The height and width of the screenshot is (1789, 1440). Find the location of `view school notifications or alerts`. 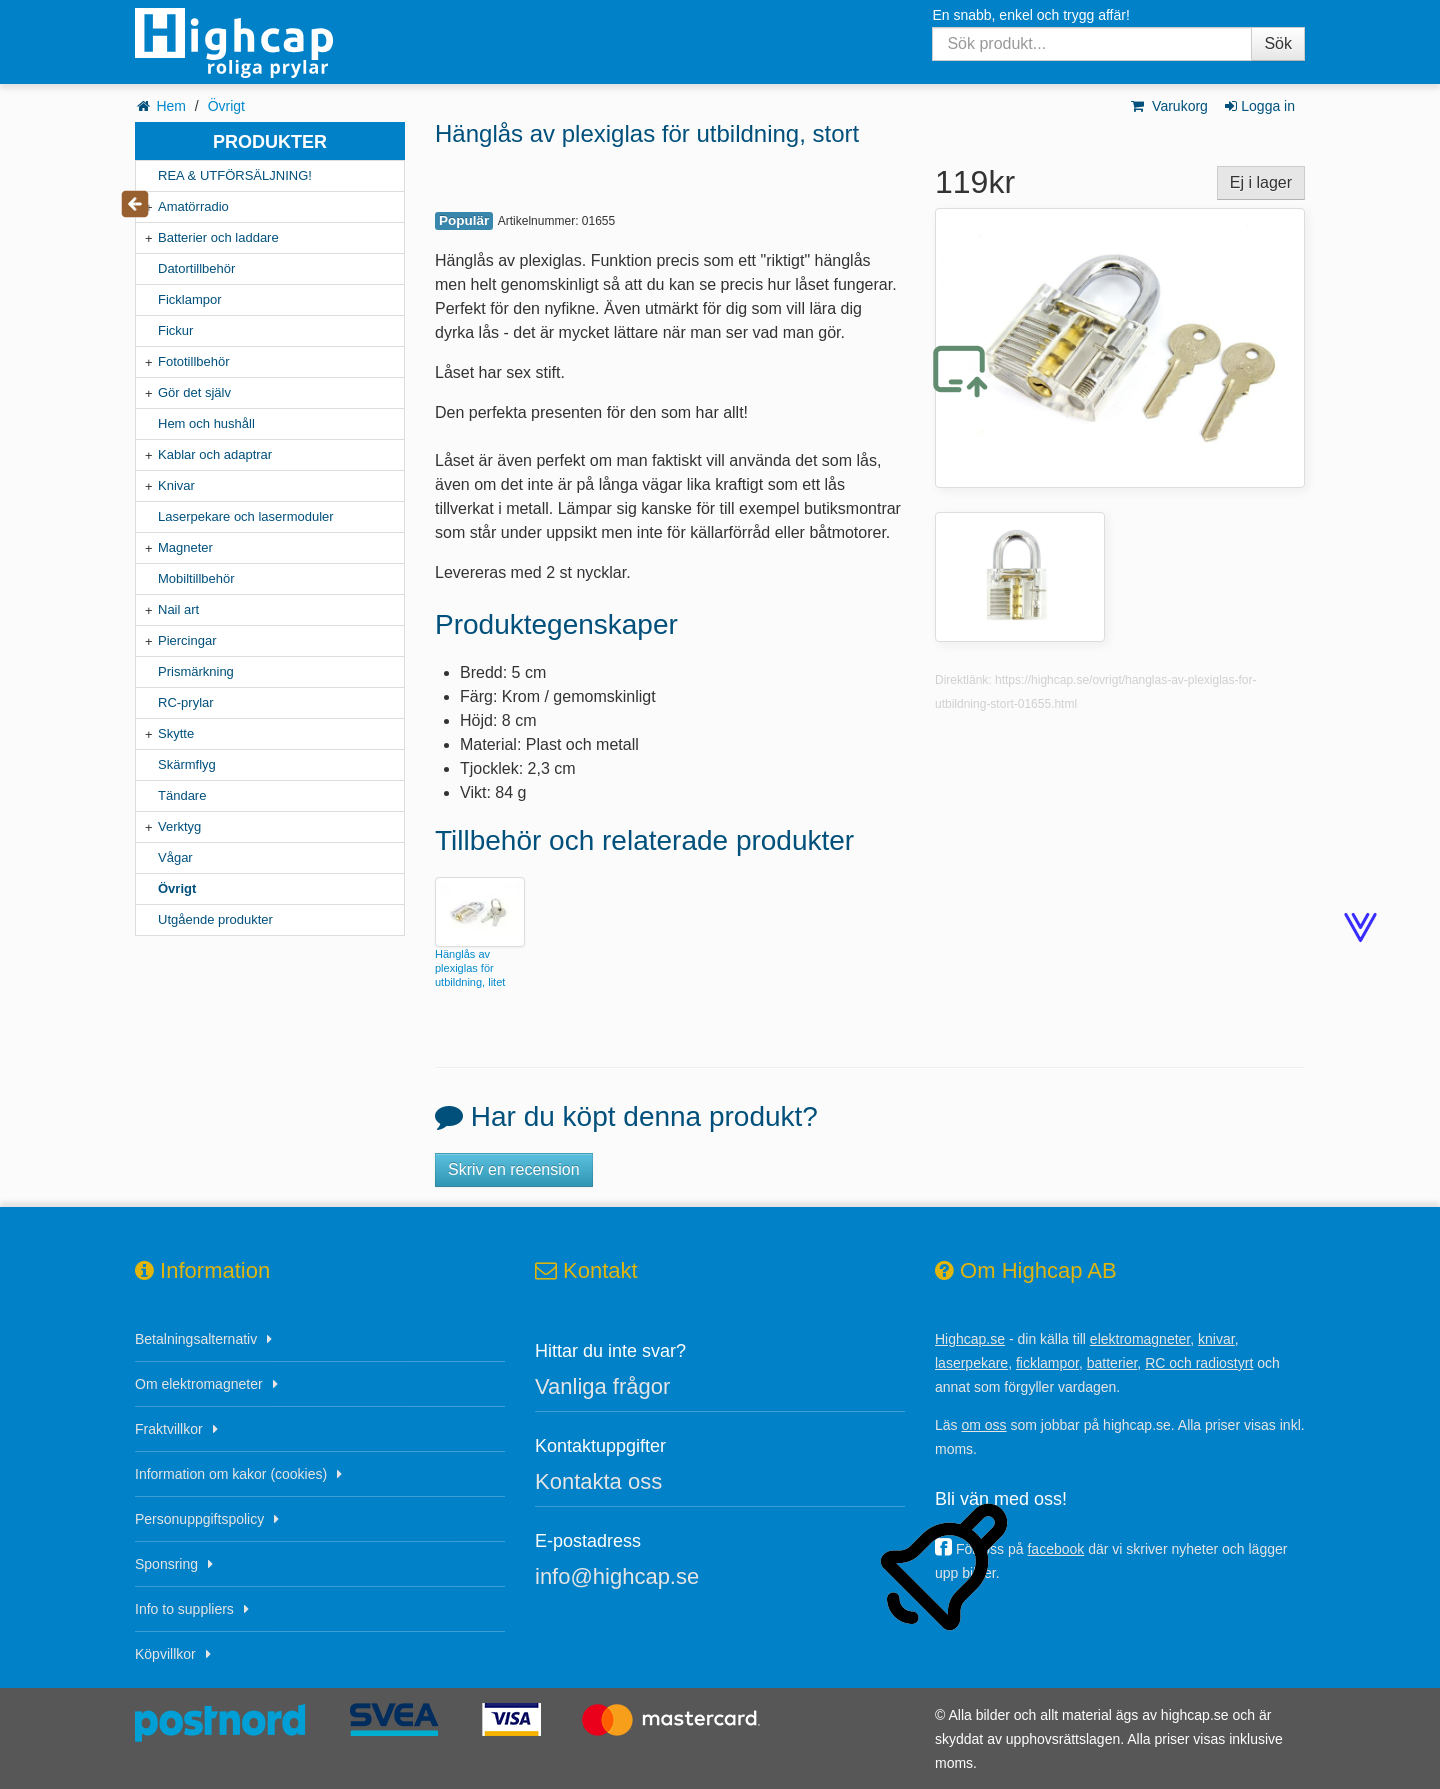

view school notifications or alerts is located at coordinates (944, 1567).